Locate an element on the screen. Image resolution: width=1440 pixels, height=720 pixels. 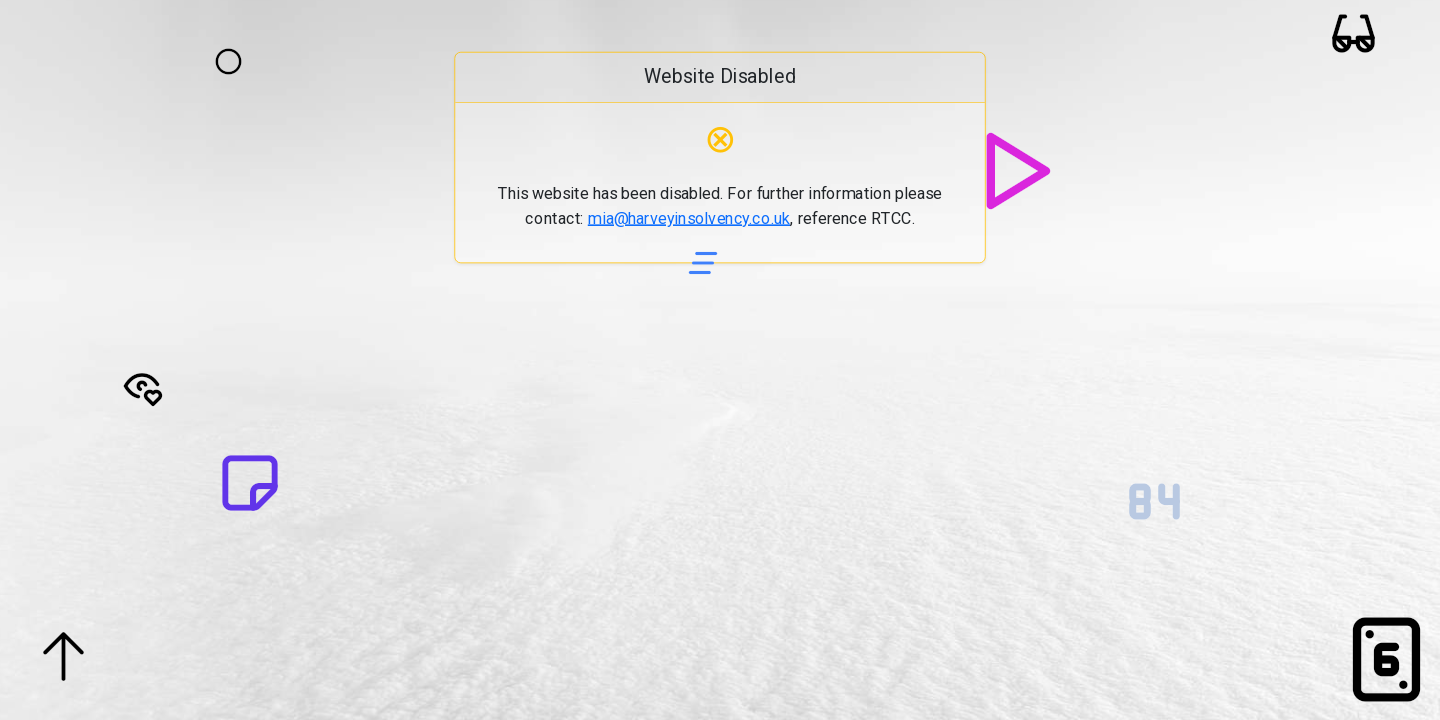
add to favorites while viewing is located at coordinates (142, 386).